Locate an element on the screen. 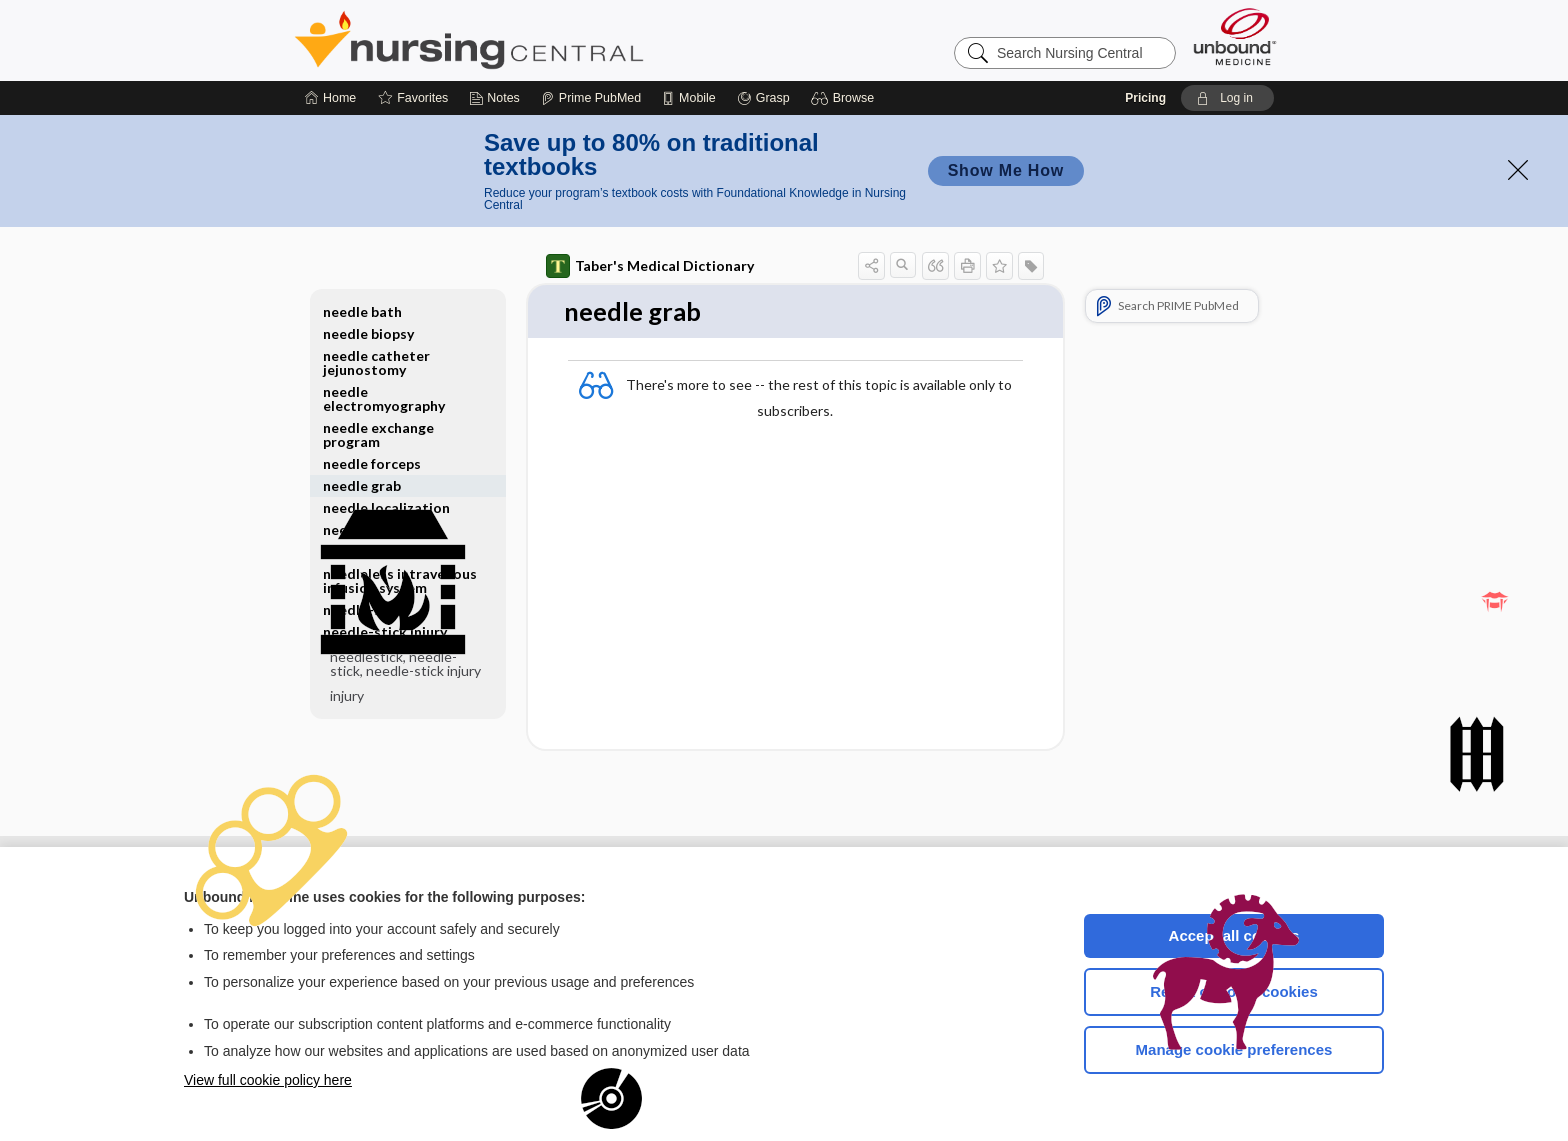  vampire or monster character selection is located at coordinates (1495, 601).